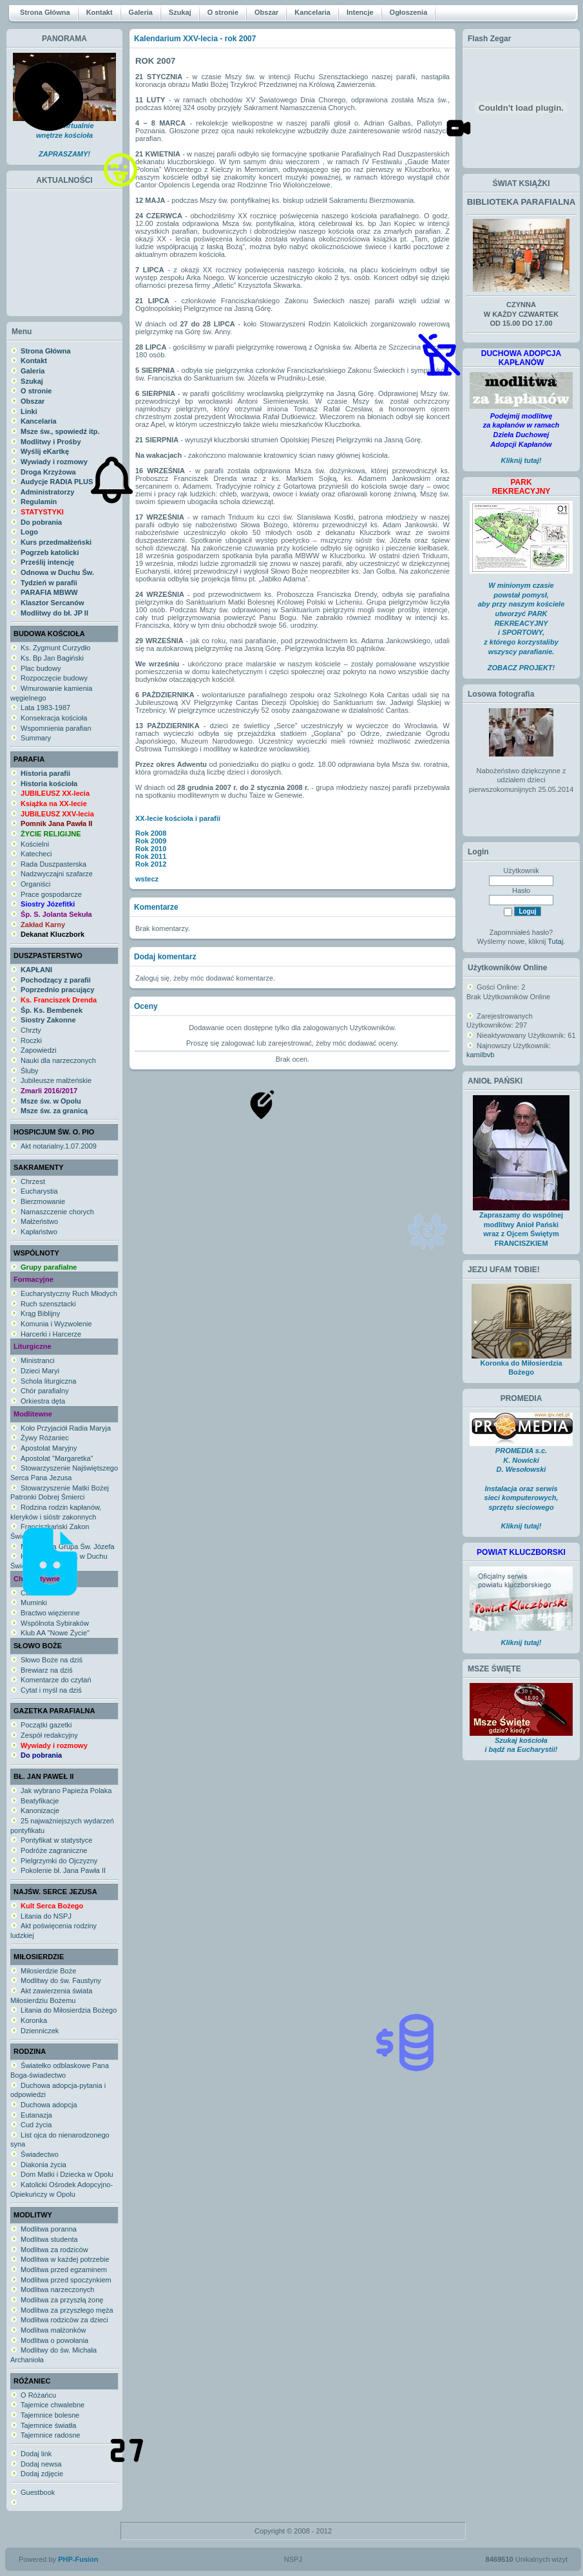 This screenshot has height=2576, width=583. I want to click on go to next item or page, so click(49, 97).